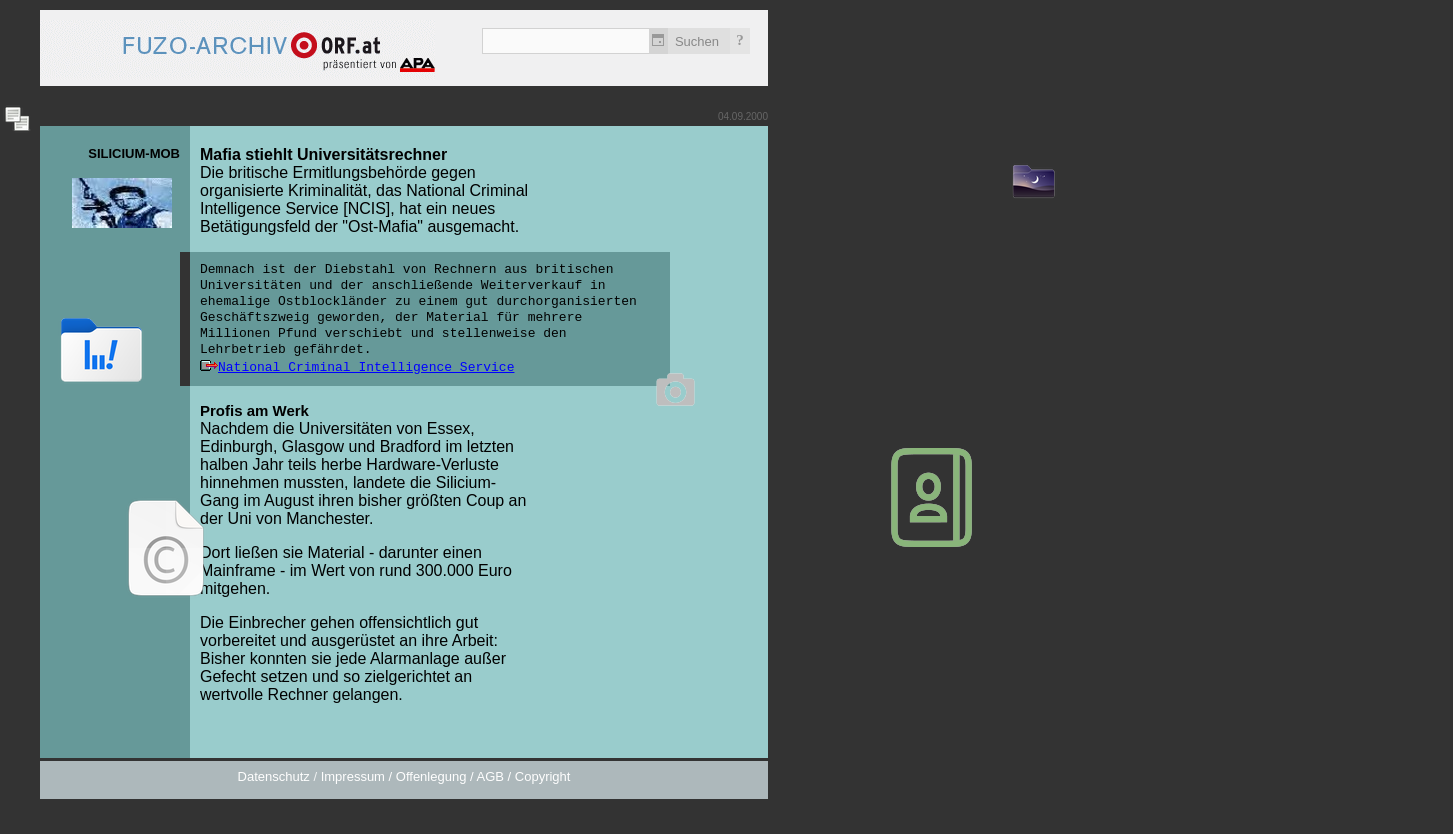  What do you see at coordinates (1033, 182) in the screenshot?
I see `open pictures folder` at bounding box center [1033, 182].